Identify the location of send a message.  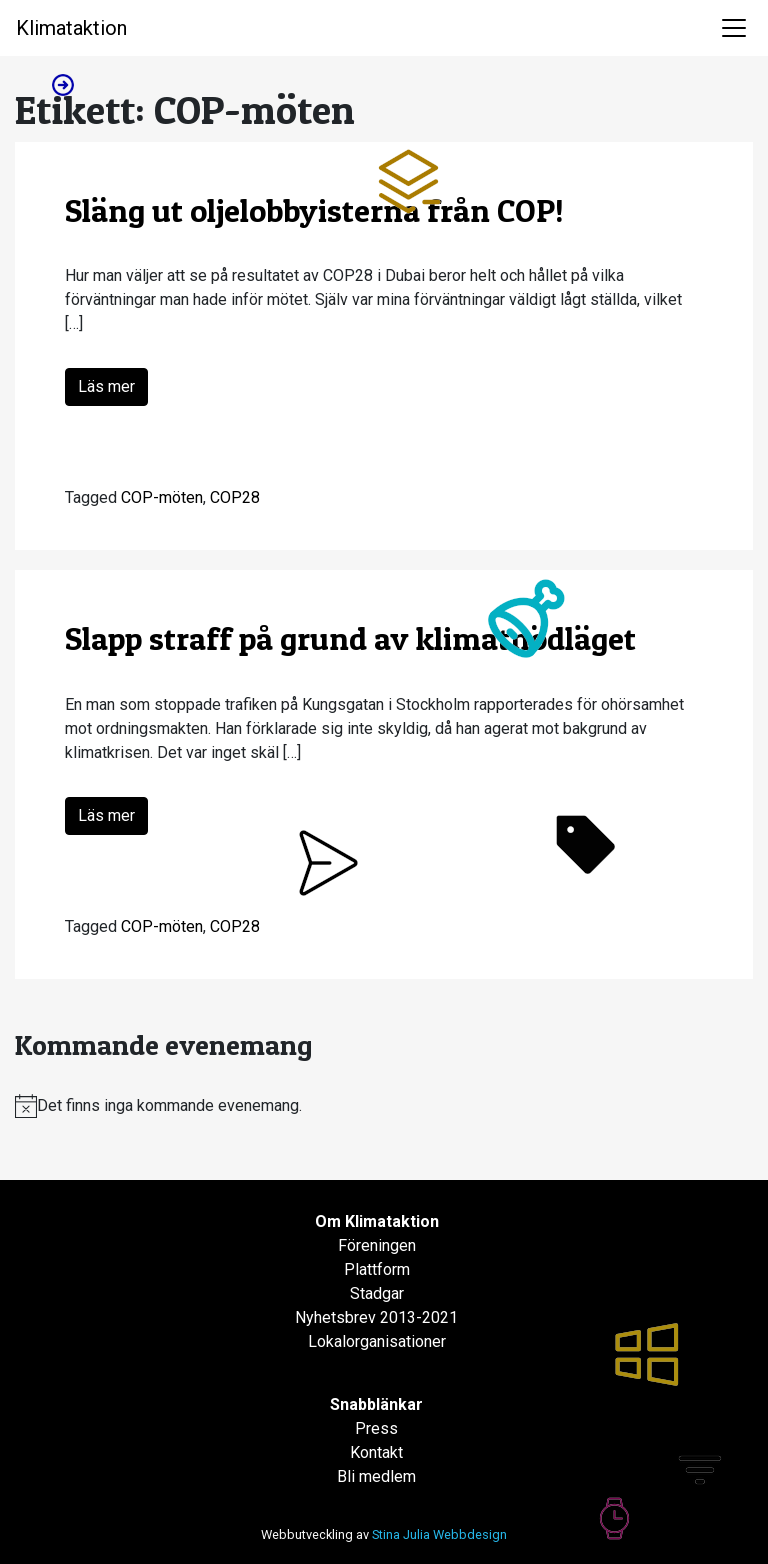
(325, 863).